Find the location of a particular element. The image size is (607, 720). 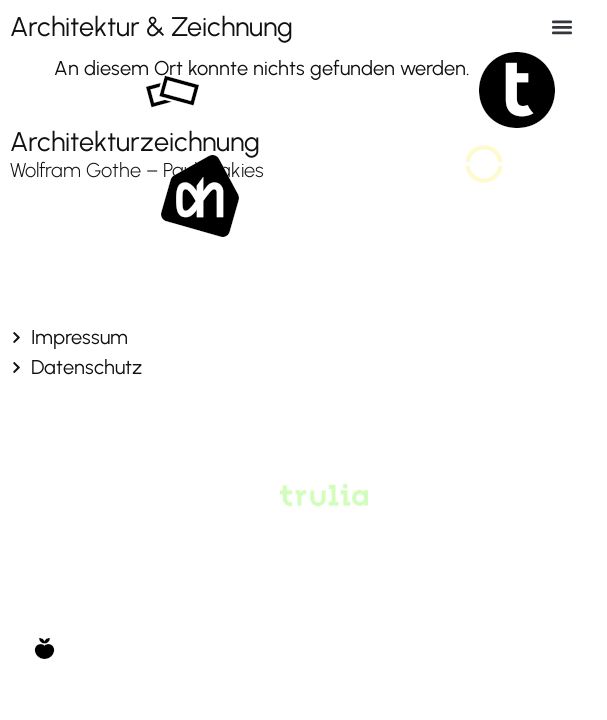

open the Albert Heijn grocery store app is located at coordinates (200, 196).